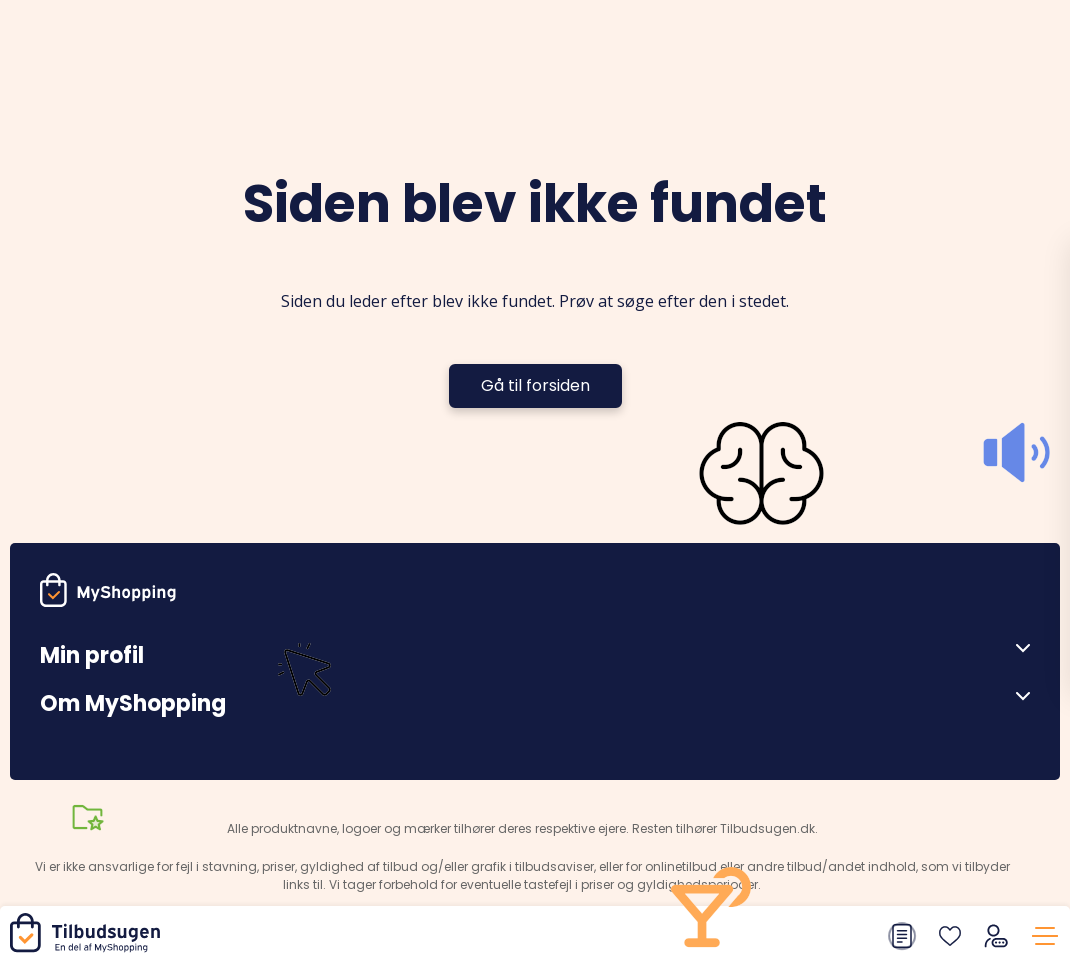  What do you see at coordinates (307, 672) in the screenshot?
I see `click or tap to interact` at bounding box center [307, 672].